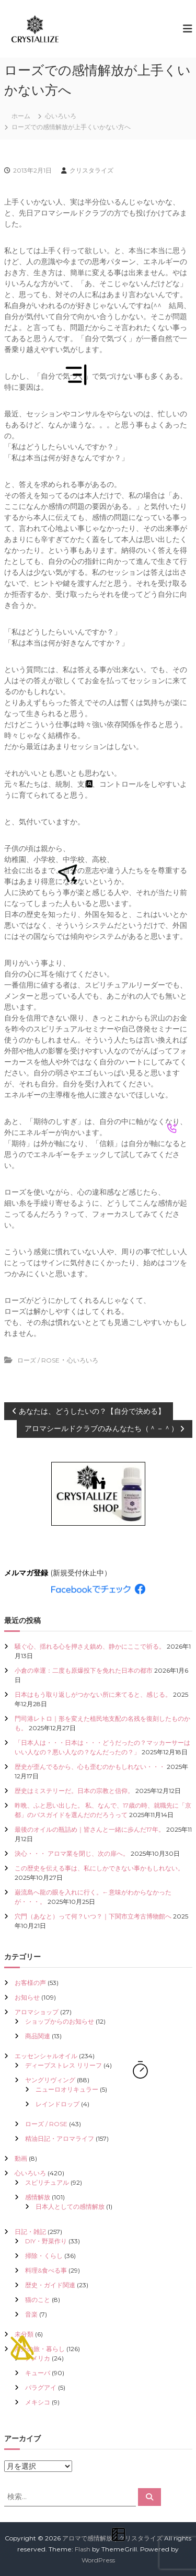 This screenshot has width=196, height=2576. What do you see at coordinates (76, 375) in the screenshot?
I see `align text to the right` at bounding box center [76, 375].